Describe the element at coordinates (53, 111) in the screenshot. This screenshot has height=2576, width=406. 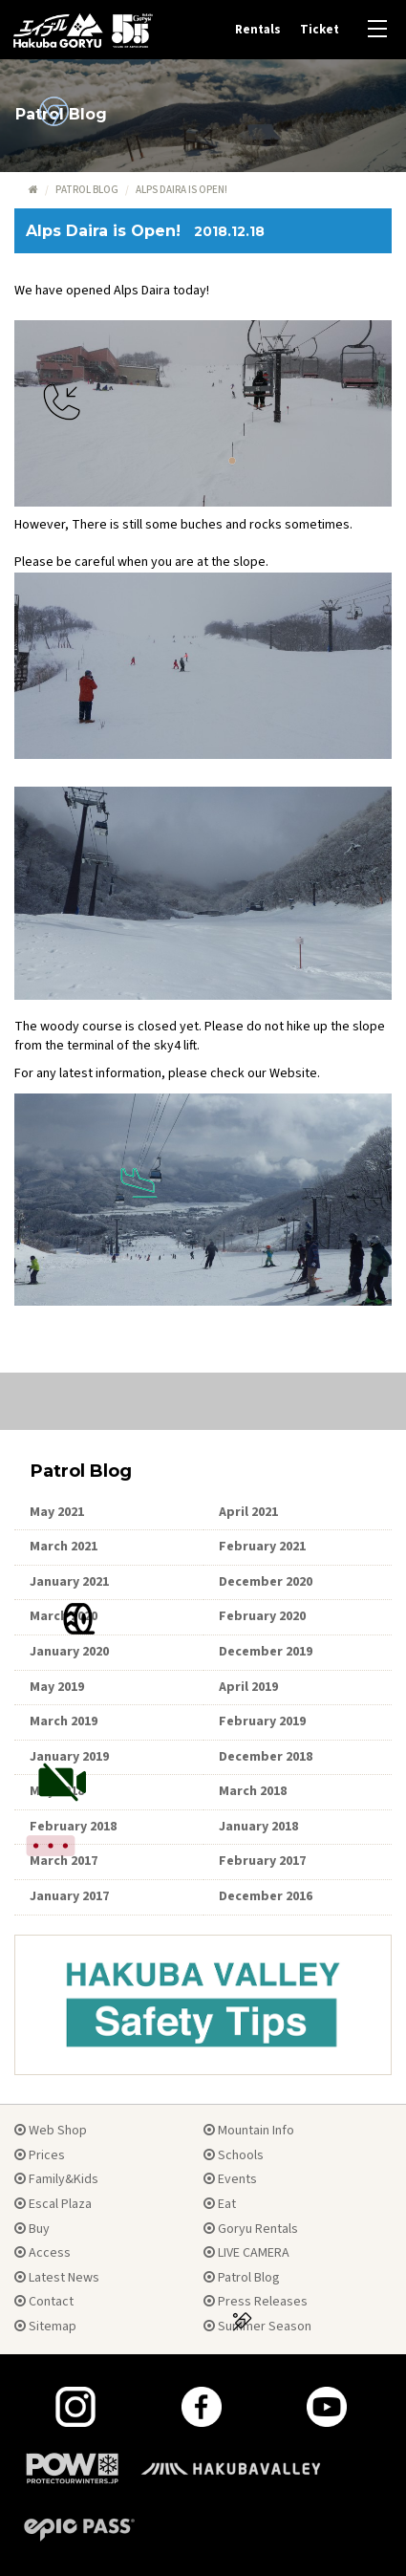
I see `open Google Chrome browser` at that location.